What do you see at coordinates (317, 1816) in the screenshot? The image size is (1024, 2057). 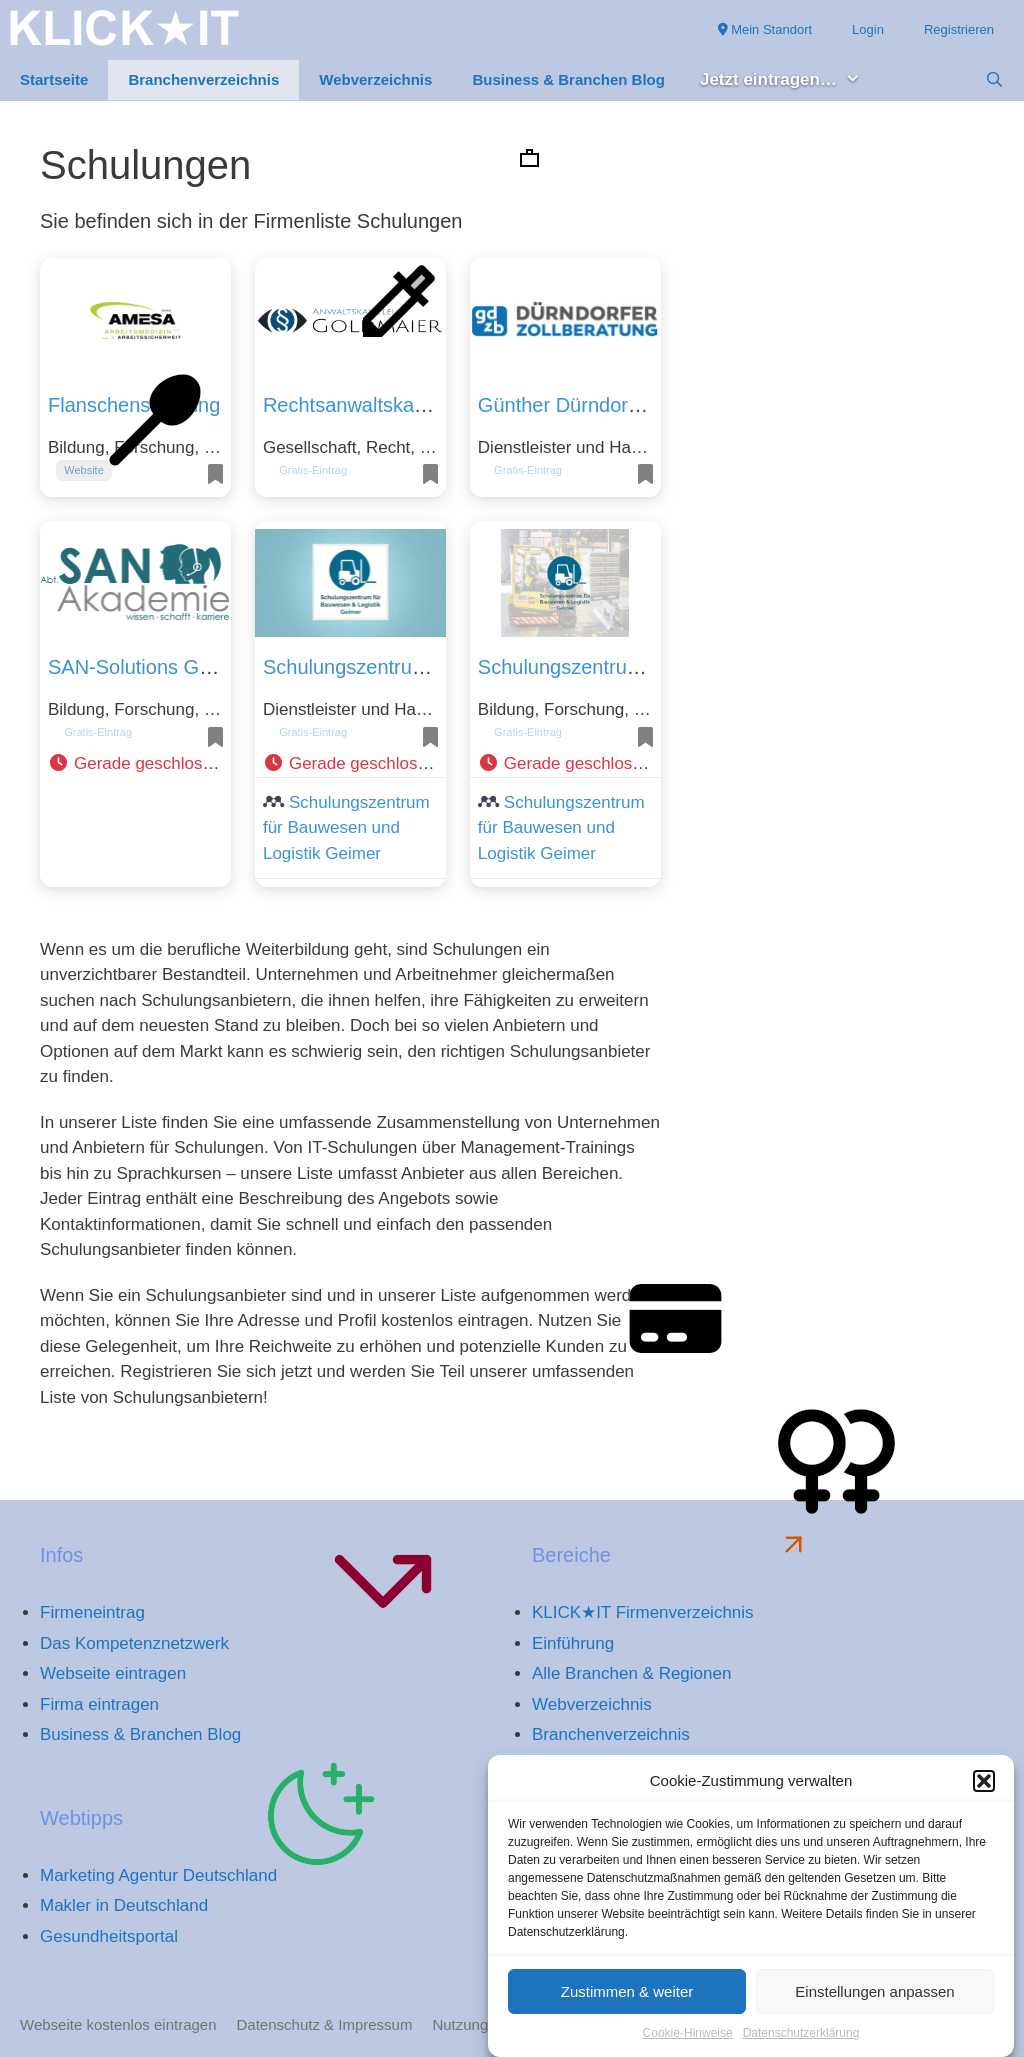 I see `toggle dark mode or night theme` at bounding box center [317, 1816].